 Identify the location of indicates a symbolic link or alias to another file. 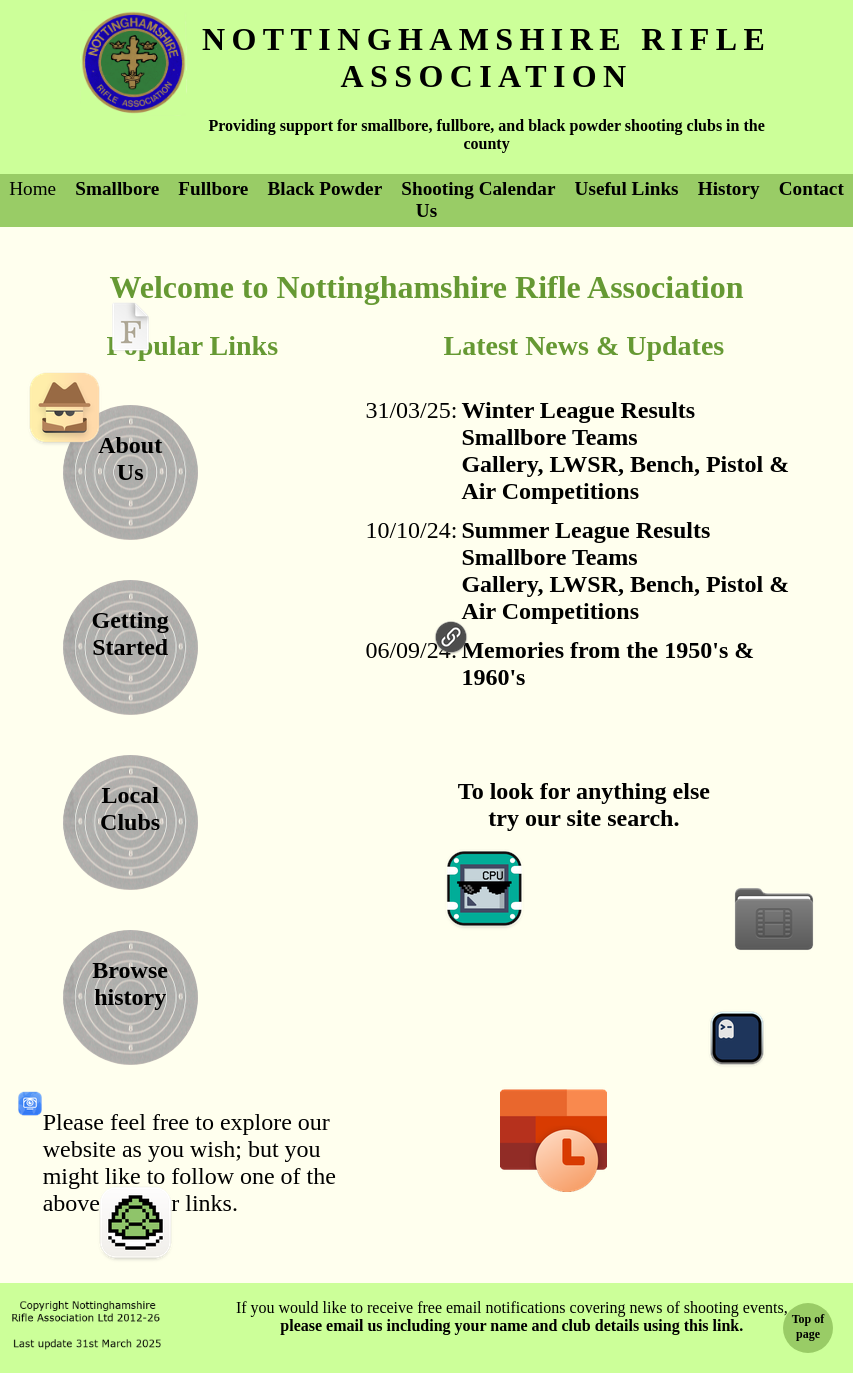
(451, 637).